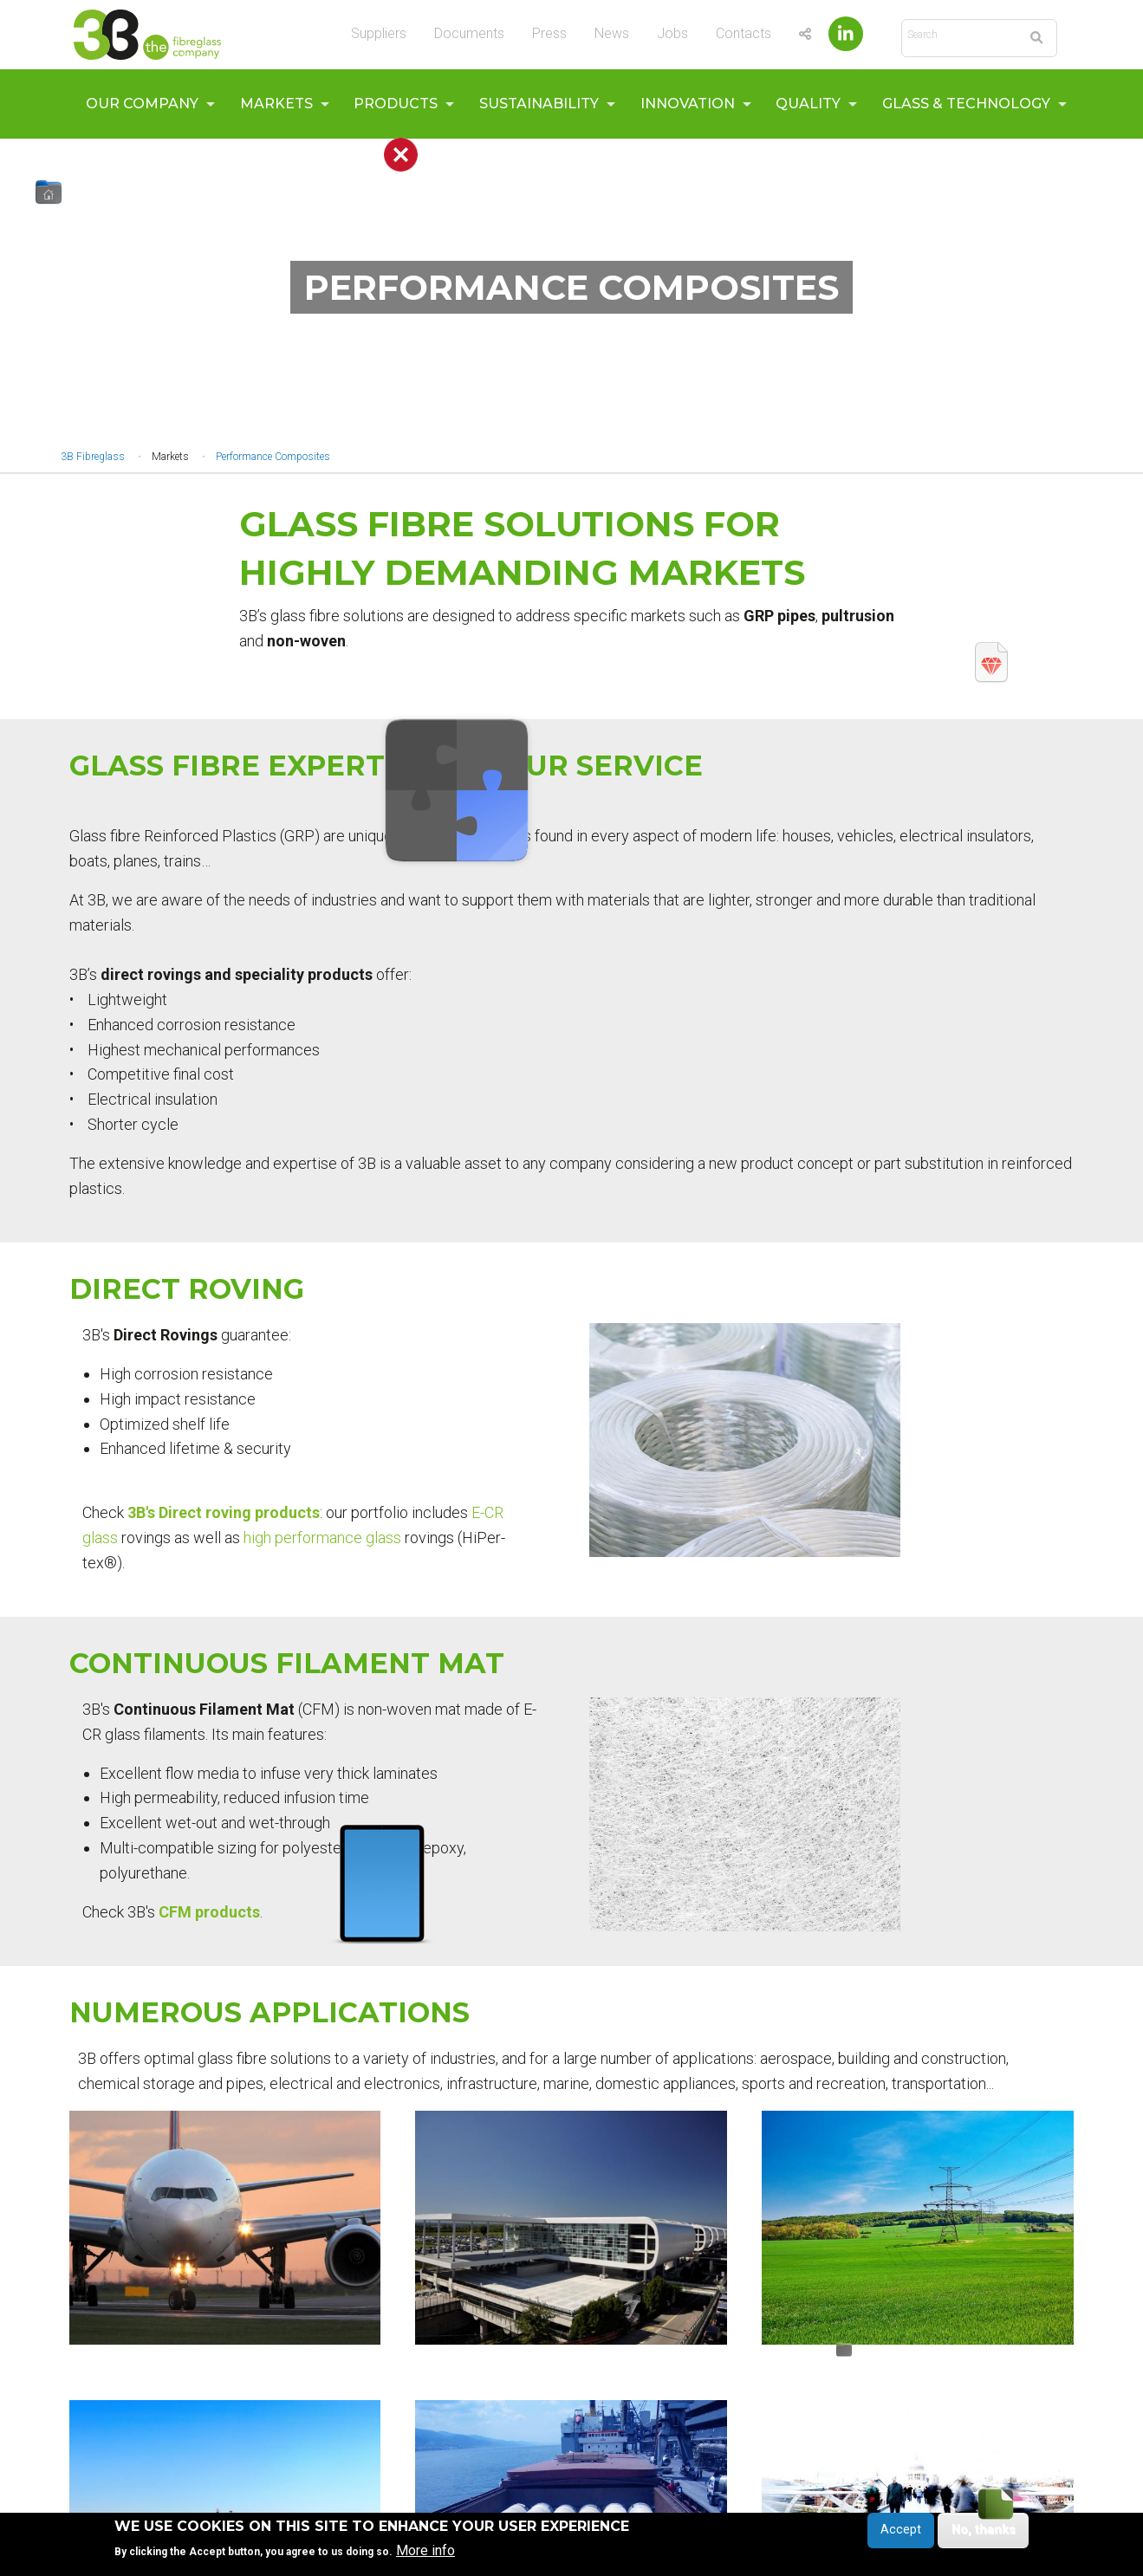  What do you see at coordinates (382, 1885) in the screenshot?
I see `iPad Air device icon` at bounding box center [382, 1885].